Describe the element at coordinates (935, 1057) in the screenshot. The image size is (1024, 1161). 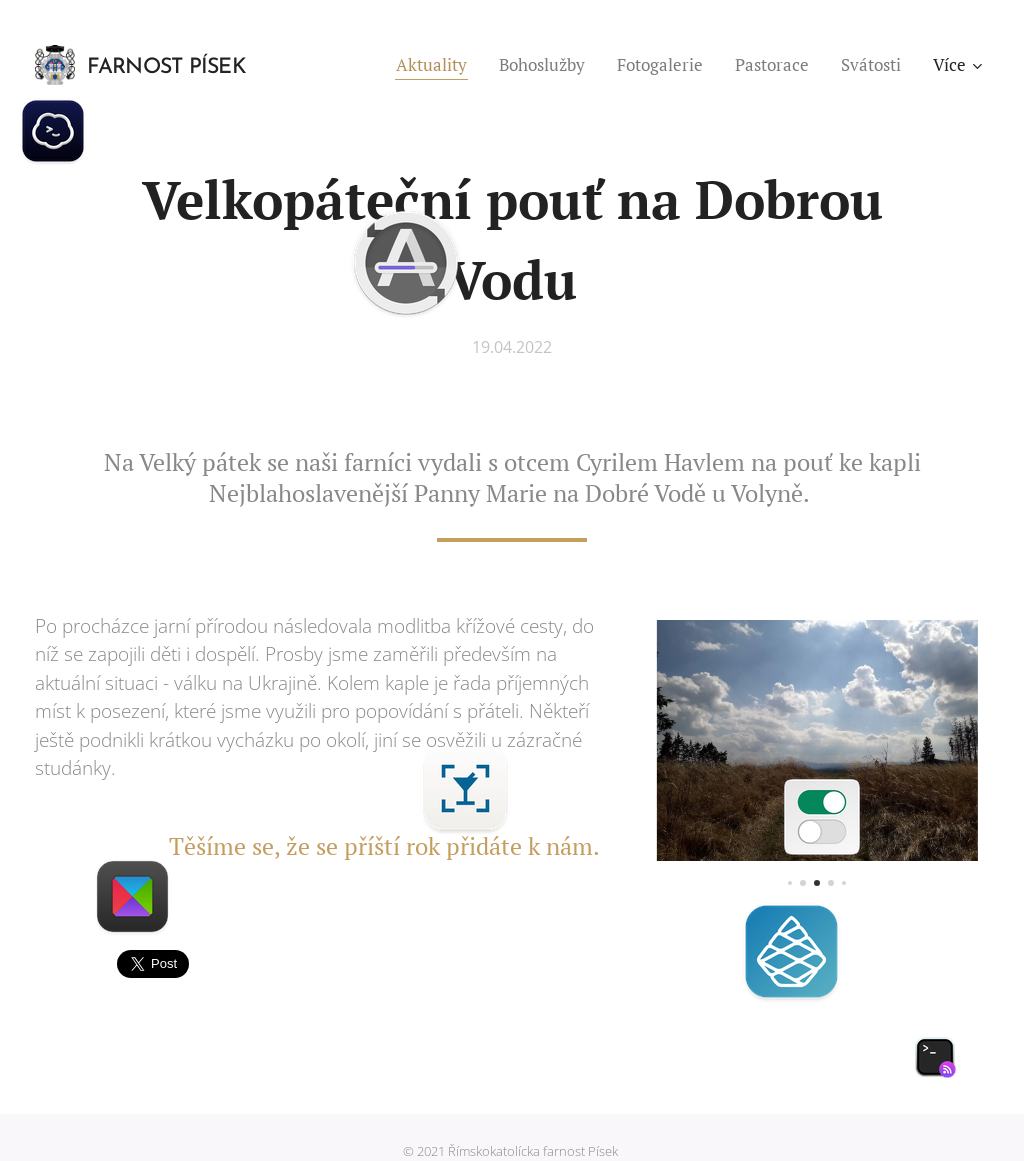
I see `open SecureCRT terminal emulator app` at that location.